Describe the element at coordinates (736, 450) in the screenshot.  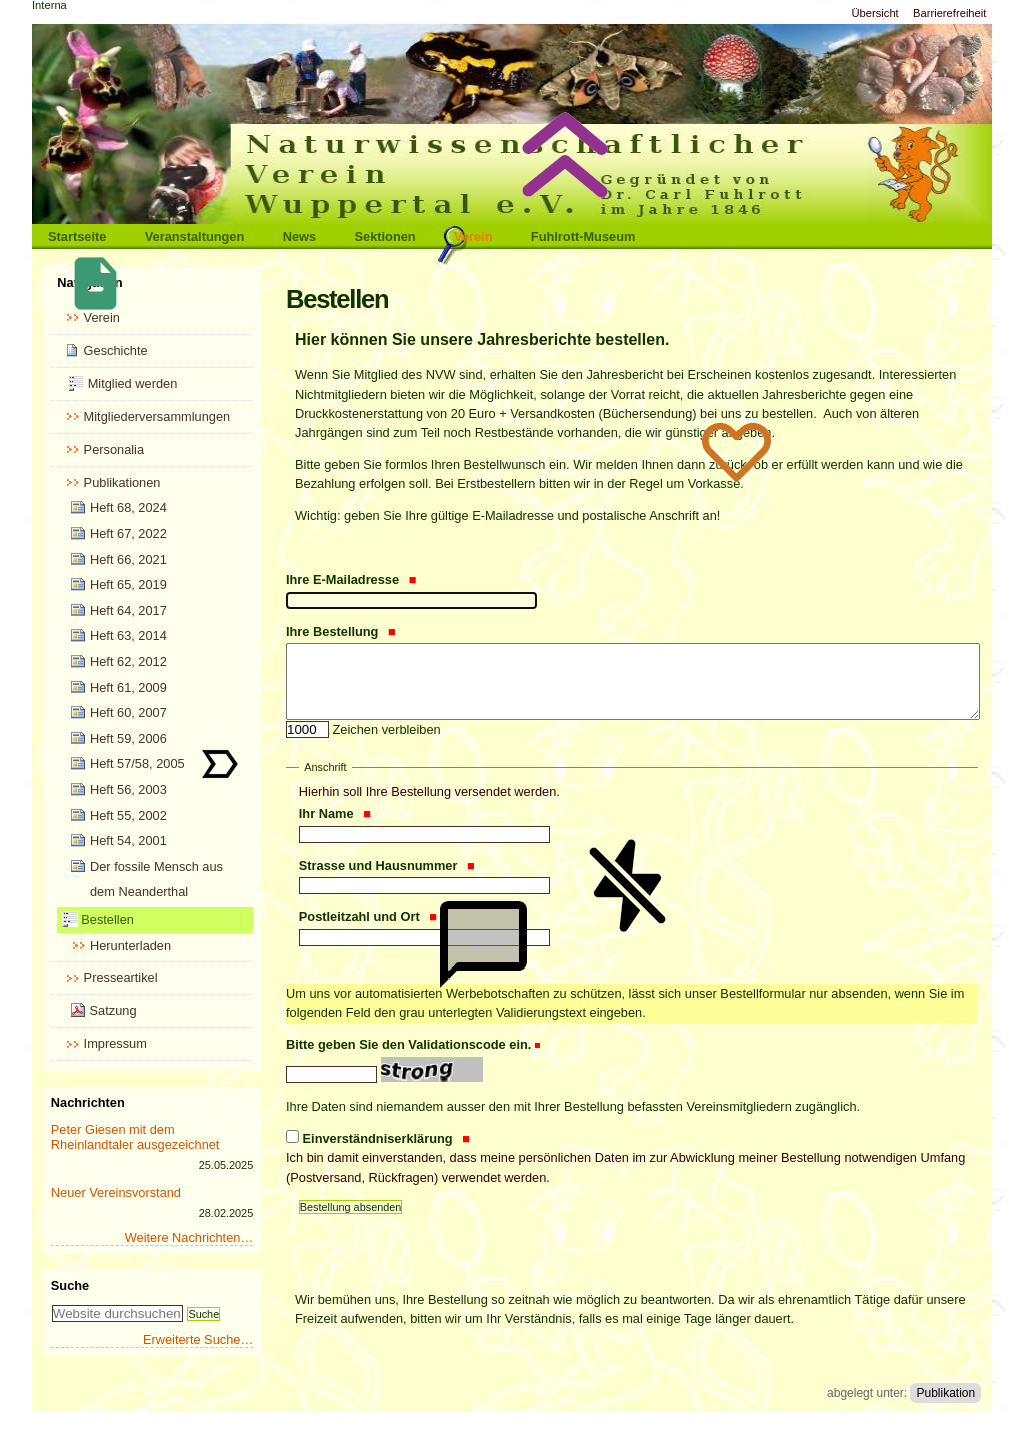
I see `add to favorites` at that location.